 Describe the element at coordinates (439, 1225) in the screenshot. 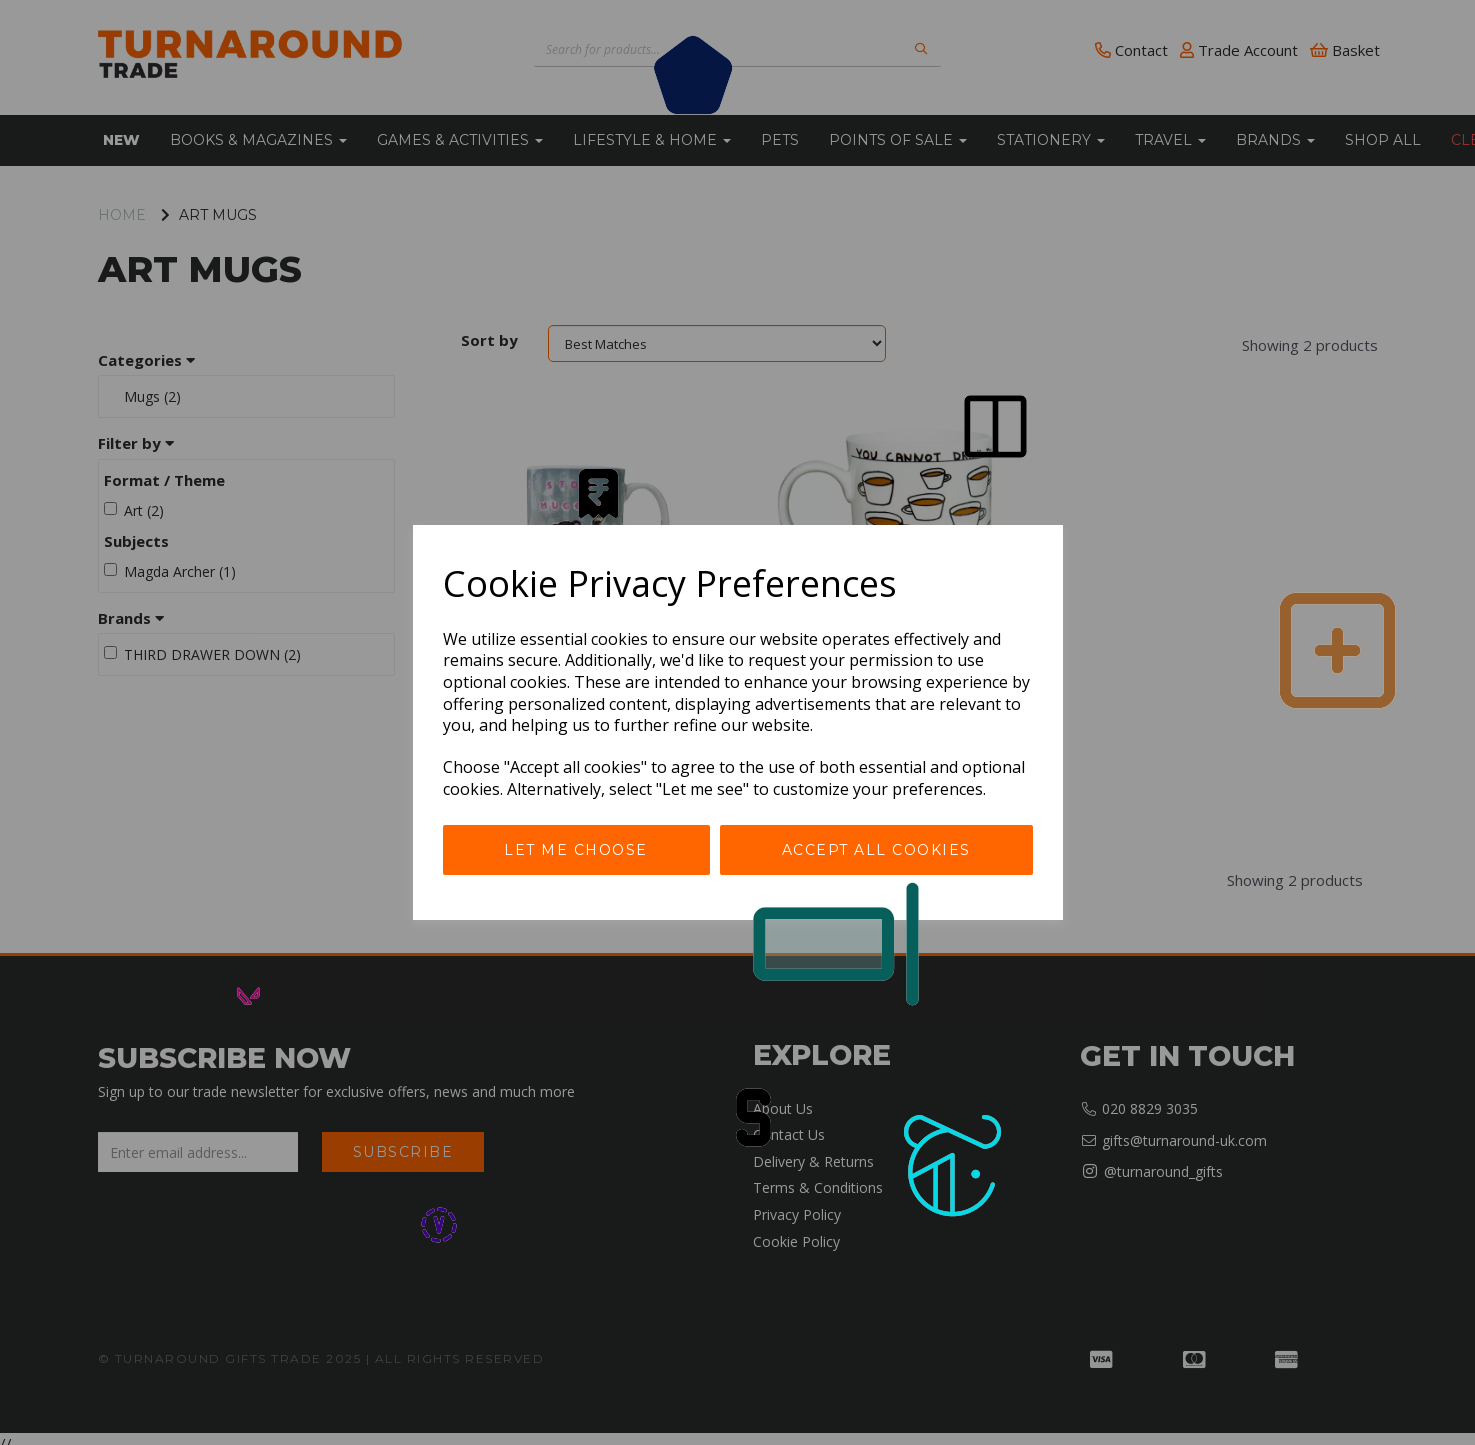

I see `indicates a pending or in-progress verification status` at that location.